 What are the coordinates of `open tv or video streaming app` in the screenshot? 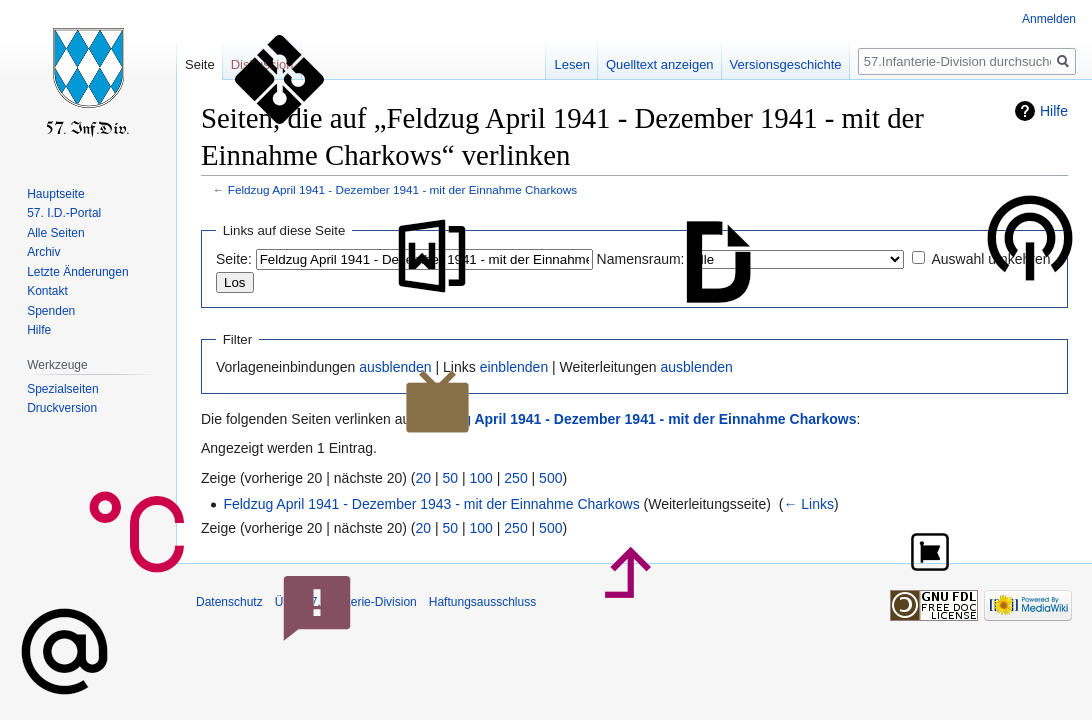 It's located at (437, 404).